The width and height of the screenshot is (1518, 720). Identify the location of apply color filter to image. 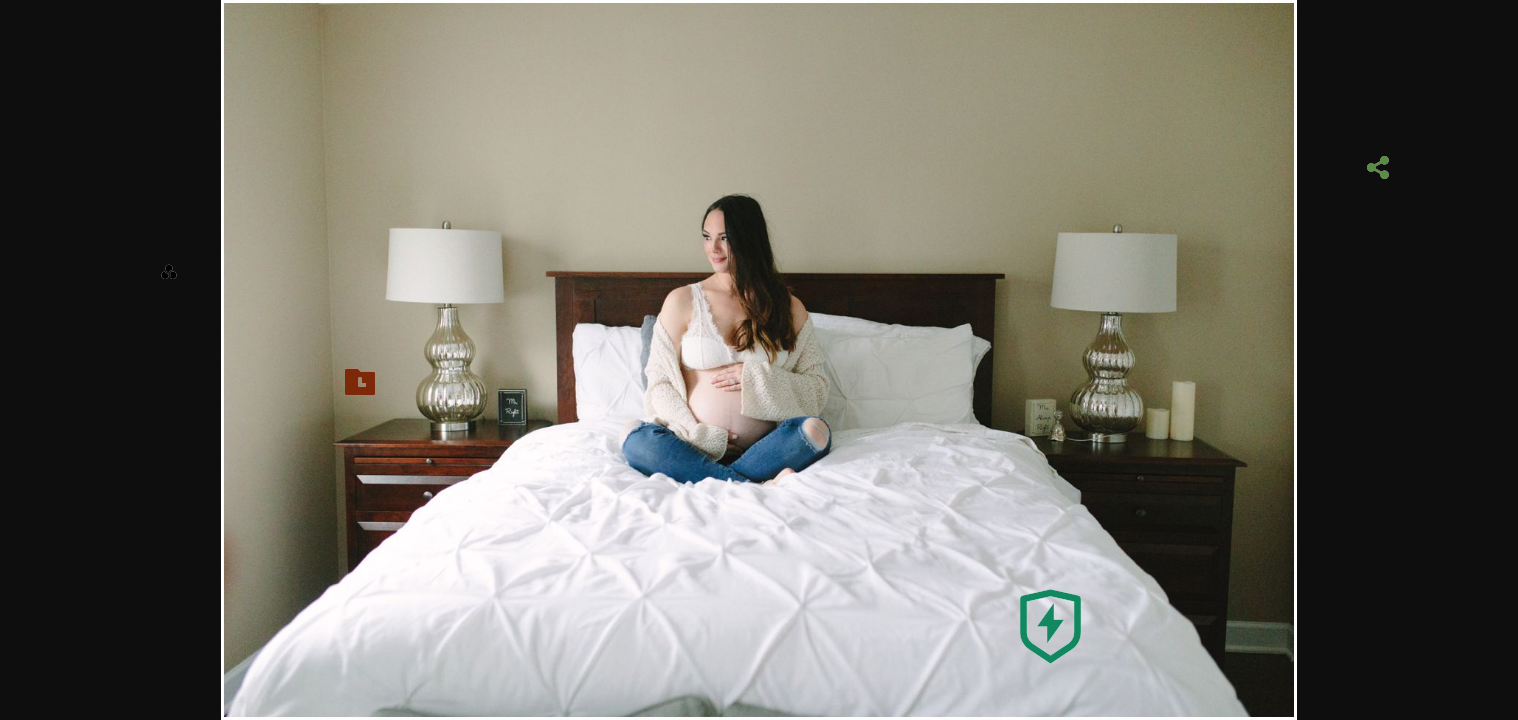
(169, 273).